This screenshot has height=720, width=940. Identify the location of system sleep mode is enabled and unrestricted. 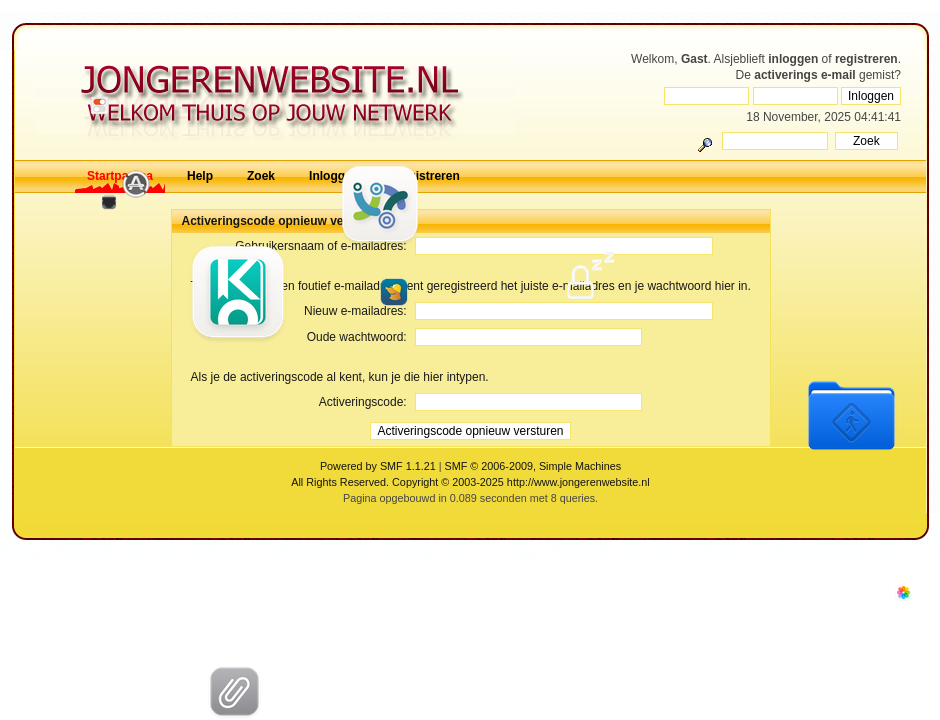
(590, 275).